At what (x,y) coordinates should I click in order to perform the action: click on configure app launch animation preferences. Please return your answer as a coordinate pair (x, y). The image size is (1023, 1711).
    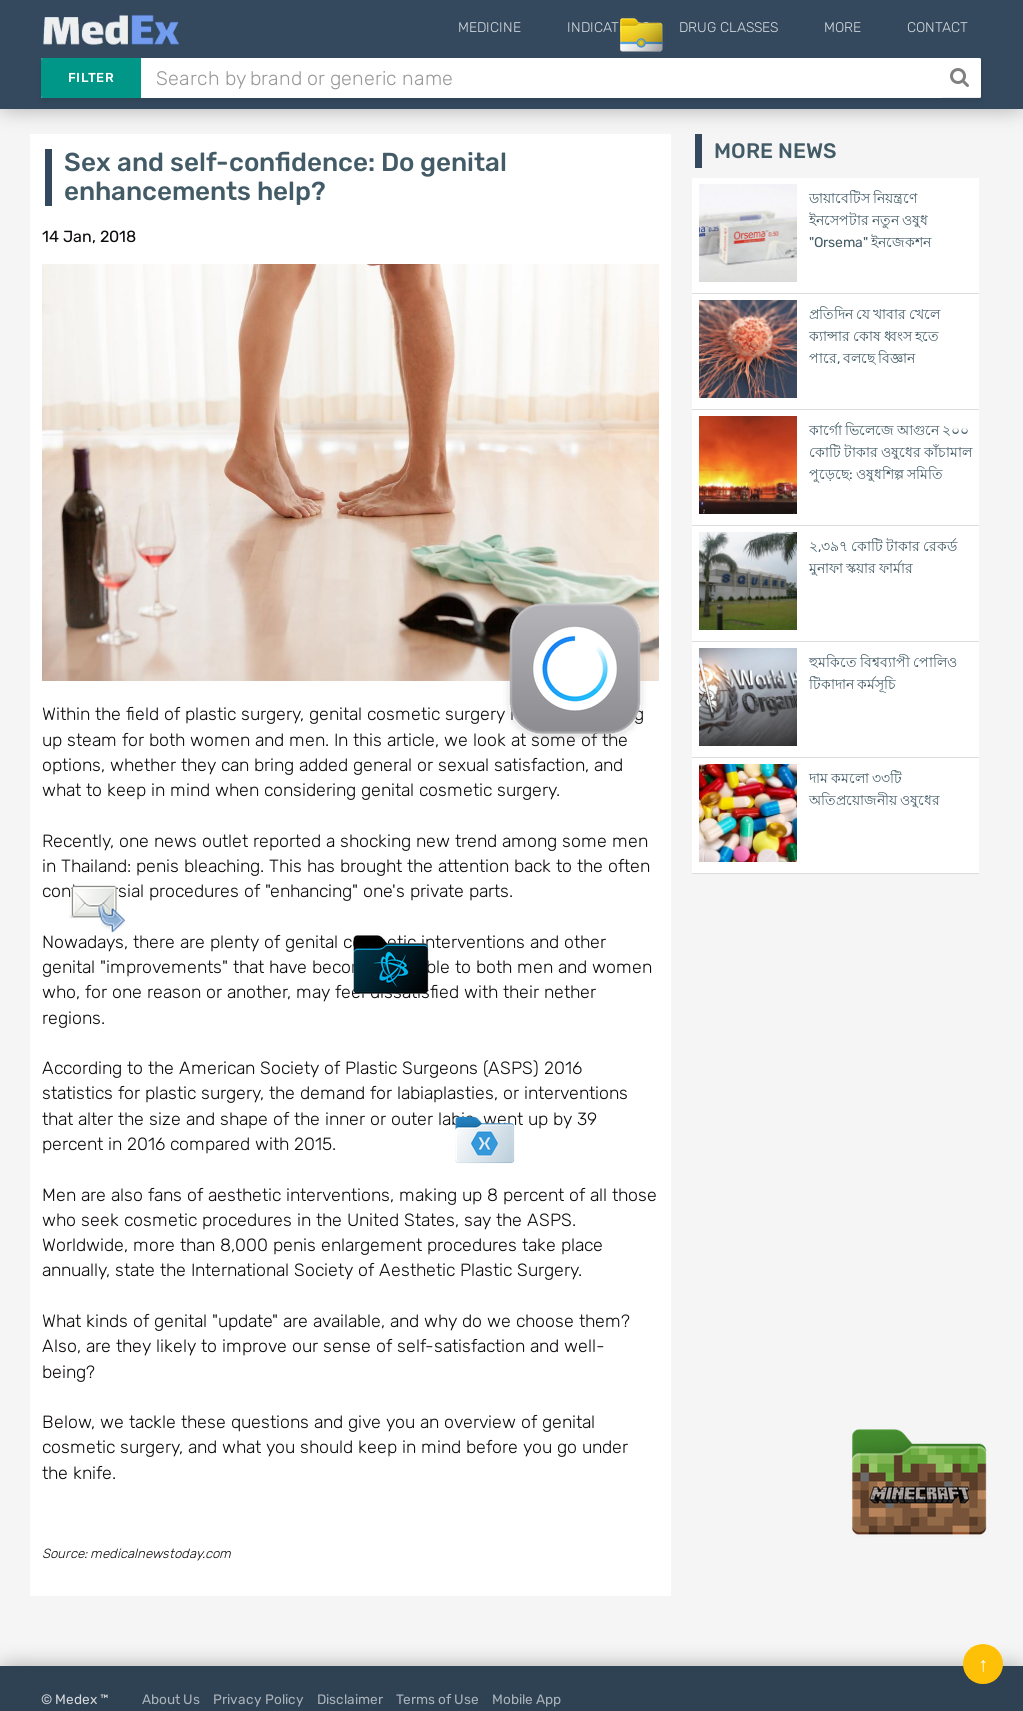
    Looking at the image, I should click on (575, 671).